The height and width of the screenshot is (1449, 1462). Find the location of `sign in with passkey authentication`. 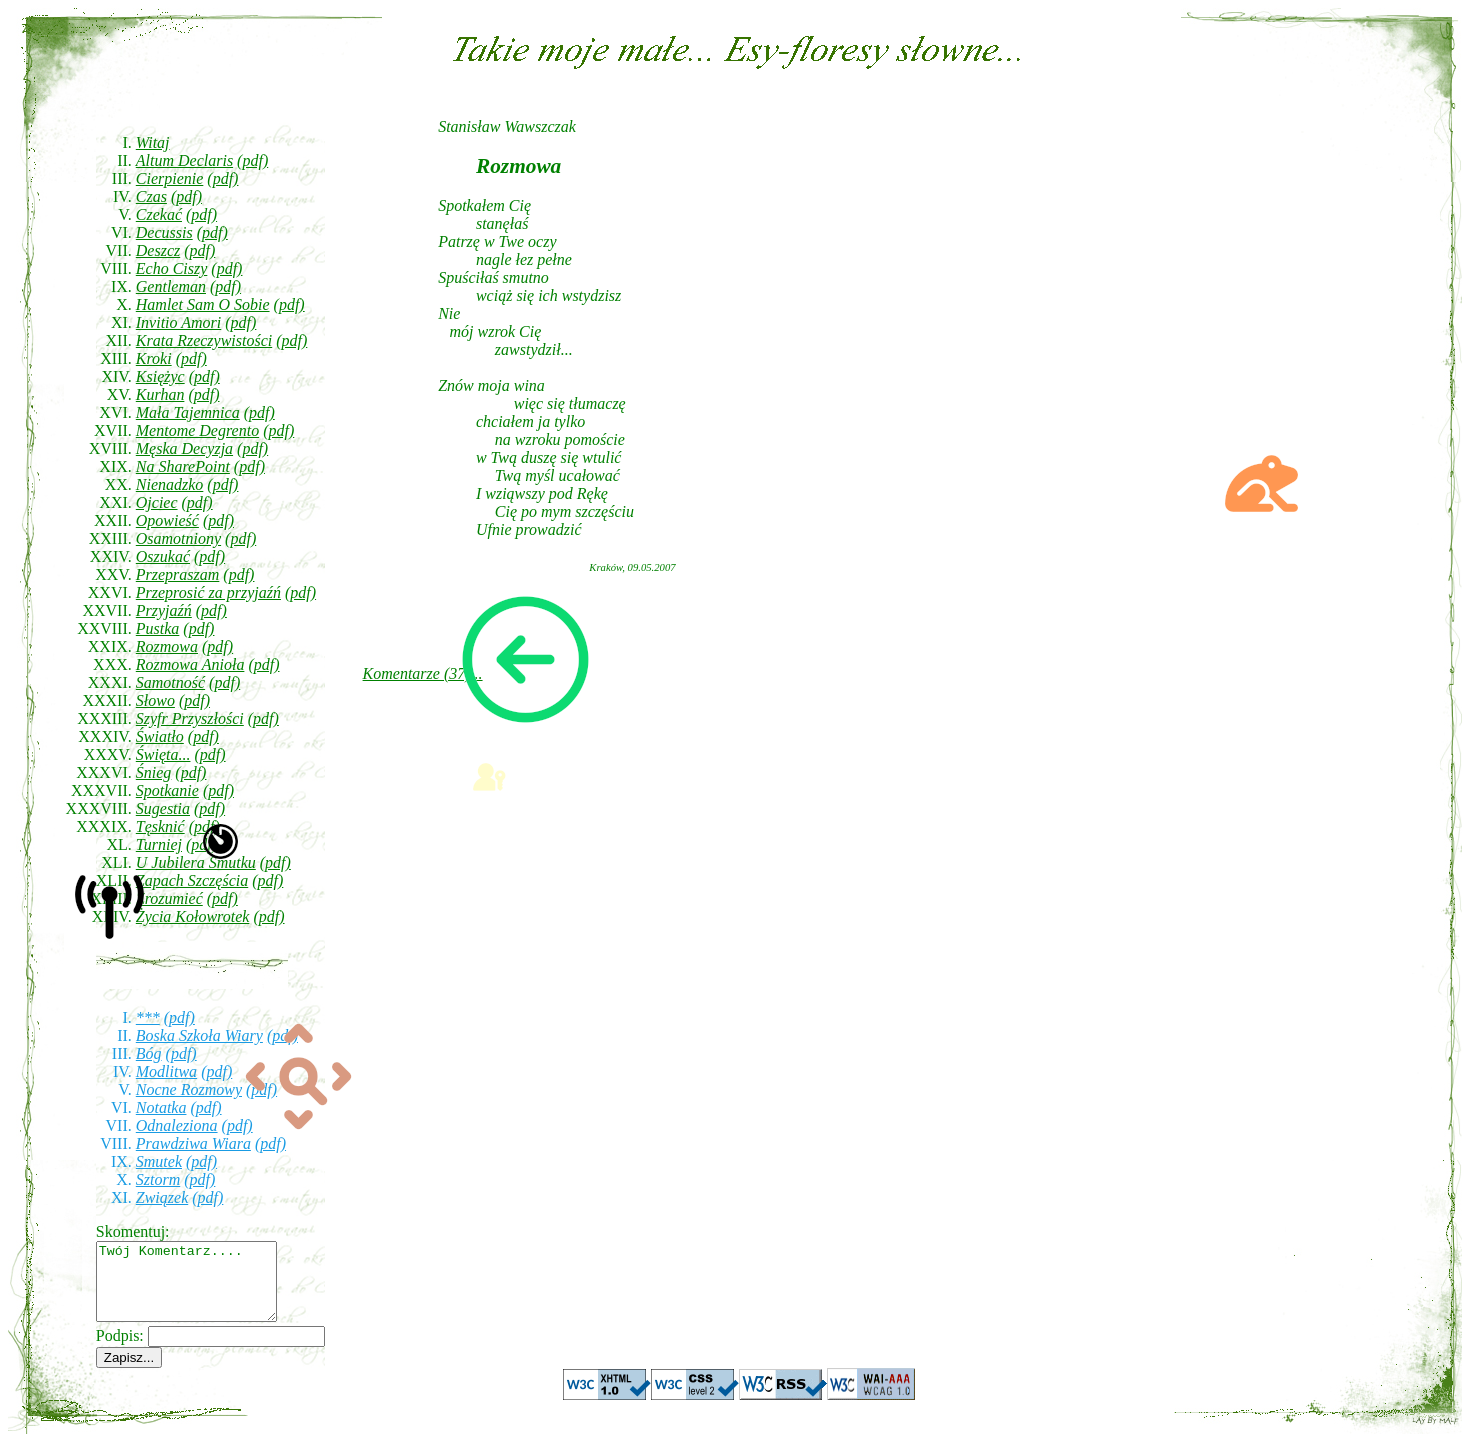

sign in with passkey authentication is located at coordinates (489, 778).